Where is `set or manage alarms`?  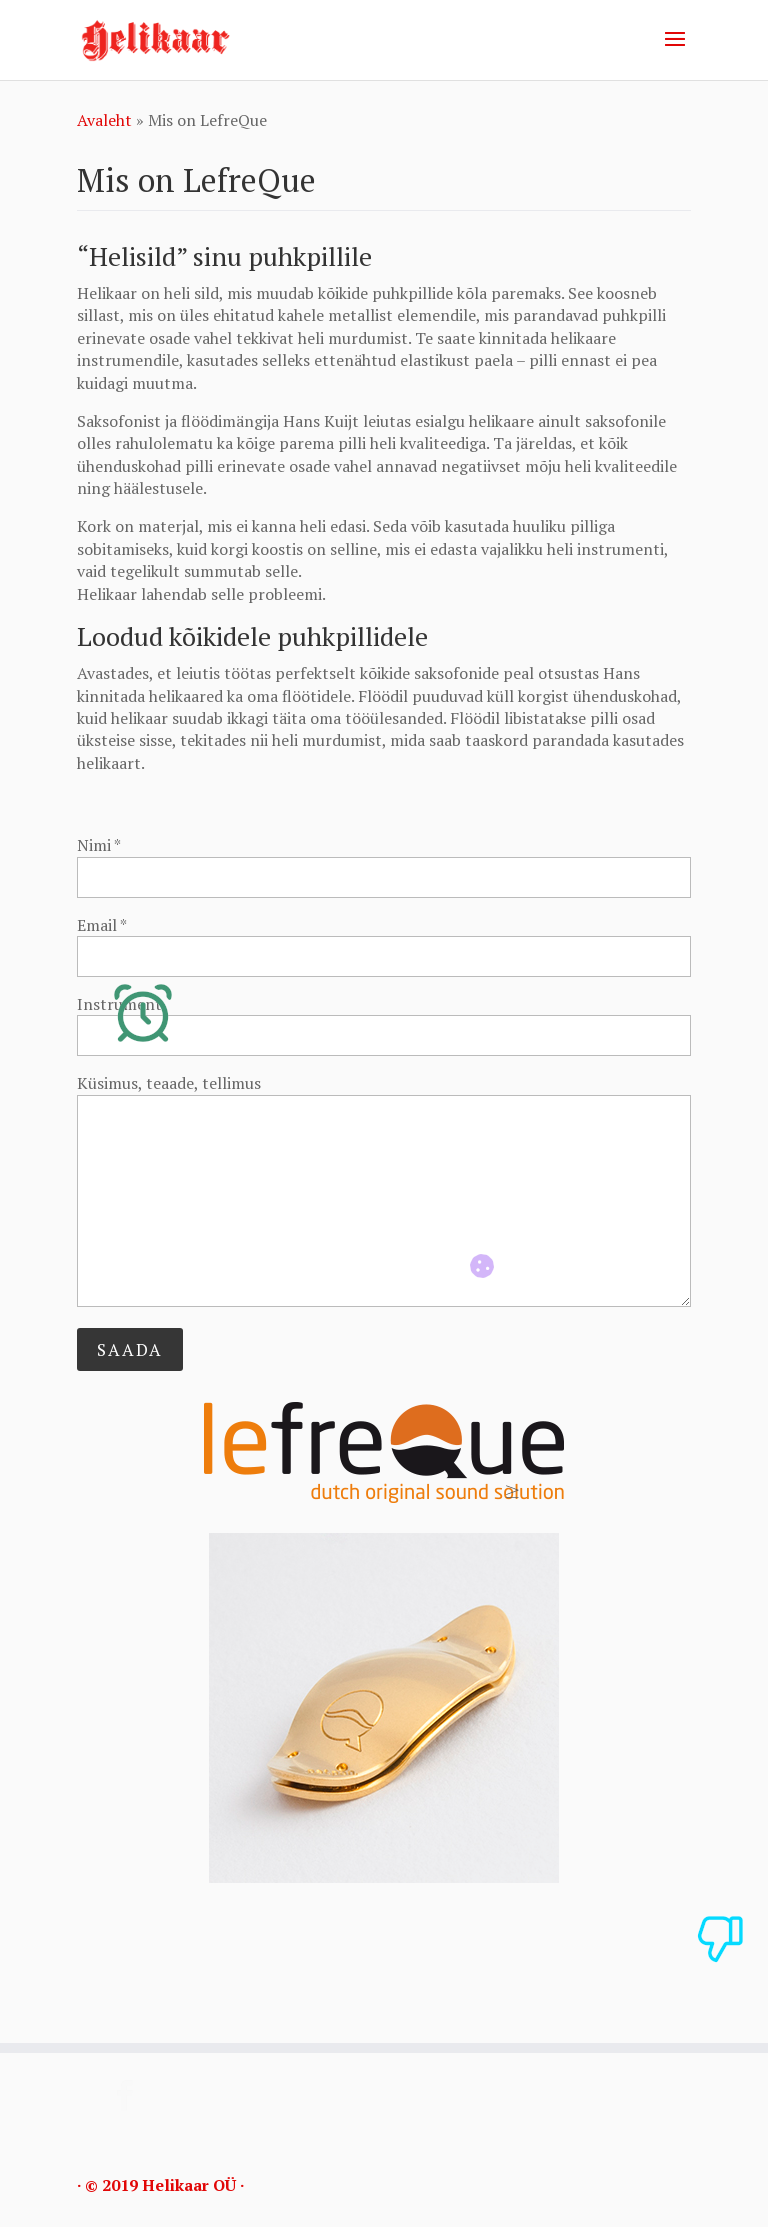
set or manage alarms is located at coordinates (143, 1013).